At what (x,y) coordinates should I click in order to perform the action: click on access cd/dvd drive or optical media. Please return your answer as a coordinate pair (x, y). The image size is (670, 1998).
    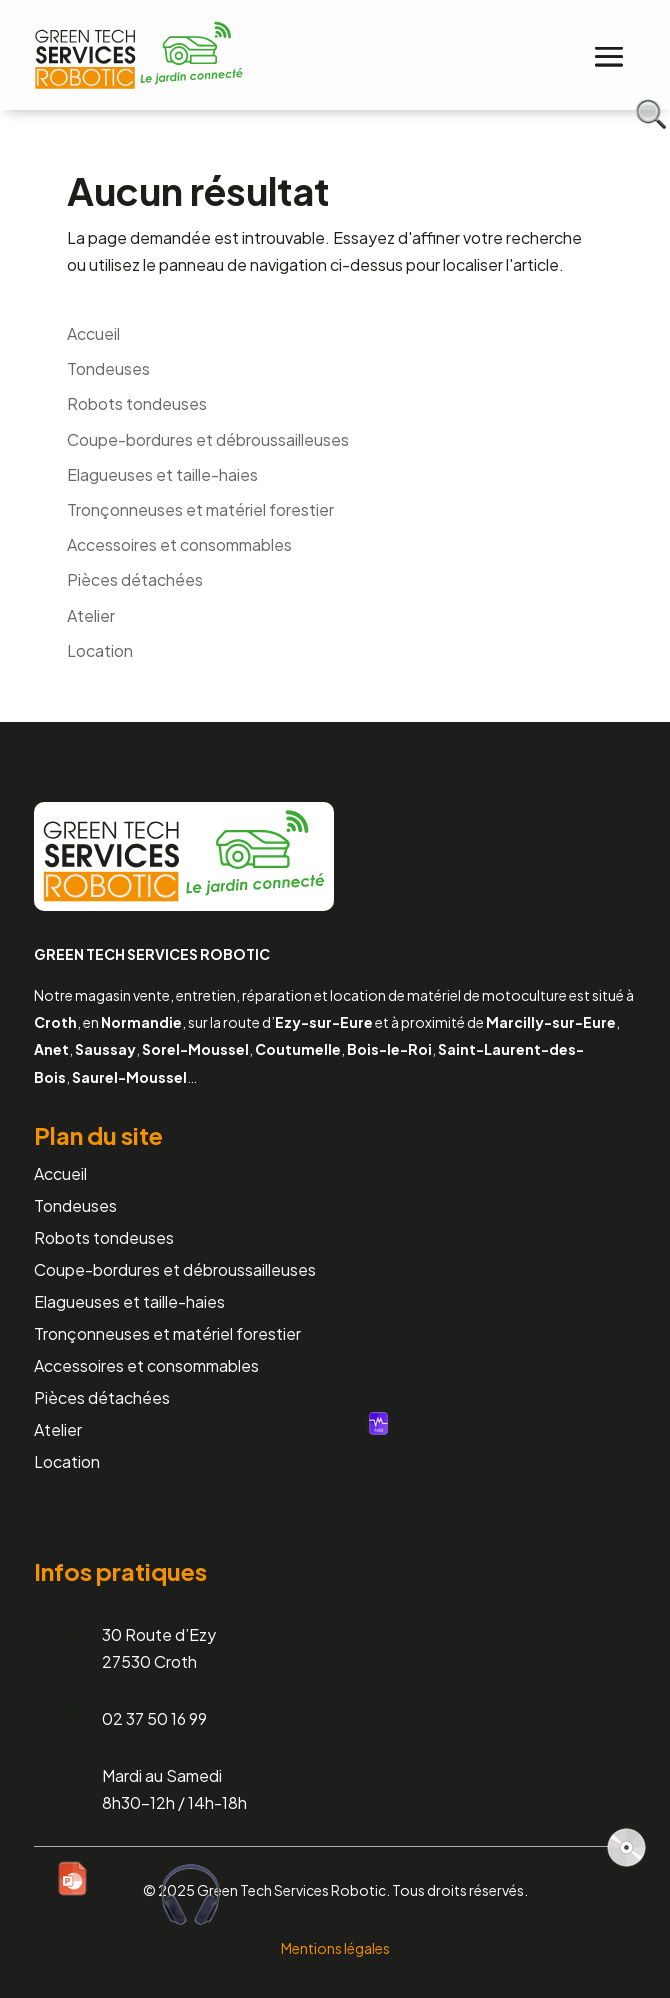
    Looking at the image, I should click on (626, 1847).